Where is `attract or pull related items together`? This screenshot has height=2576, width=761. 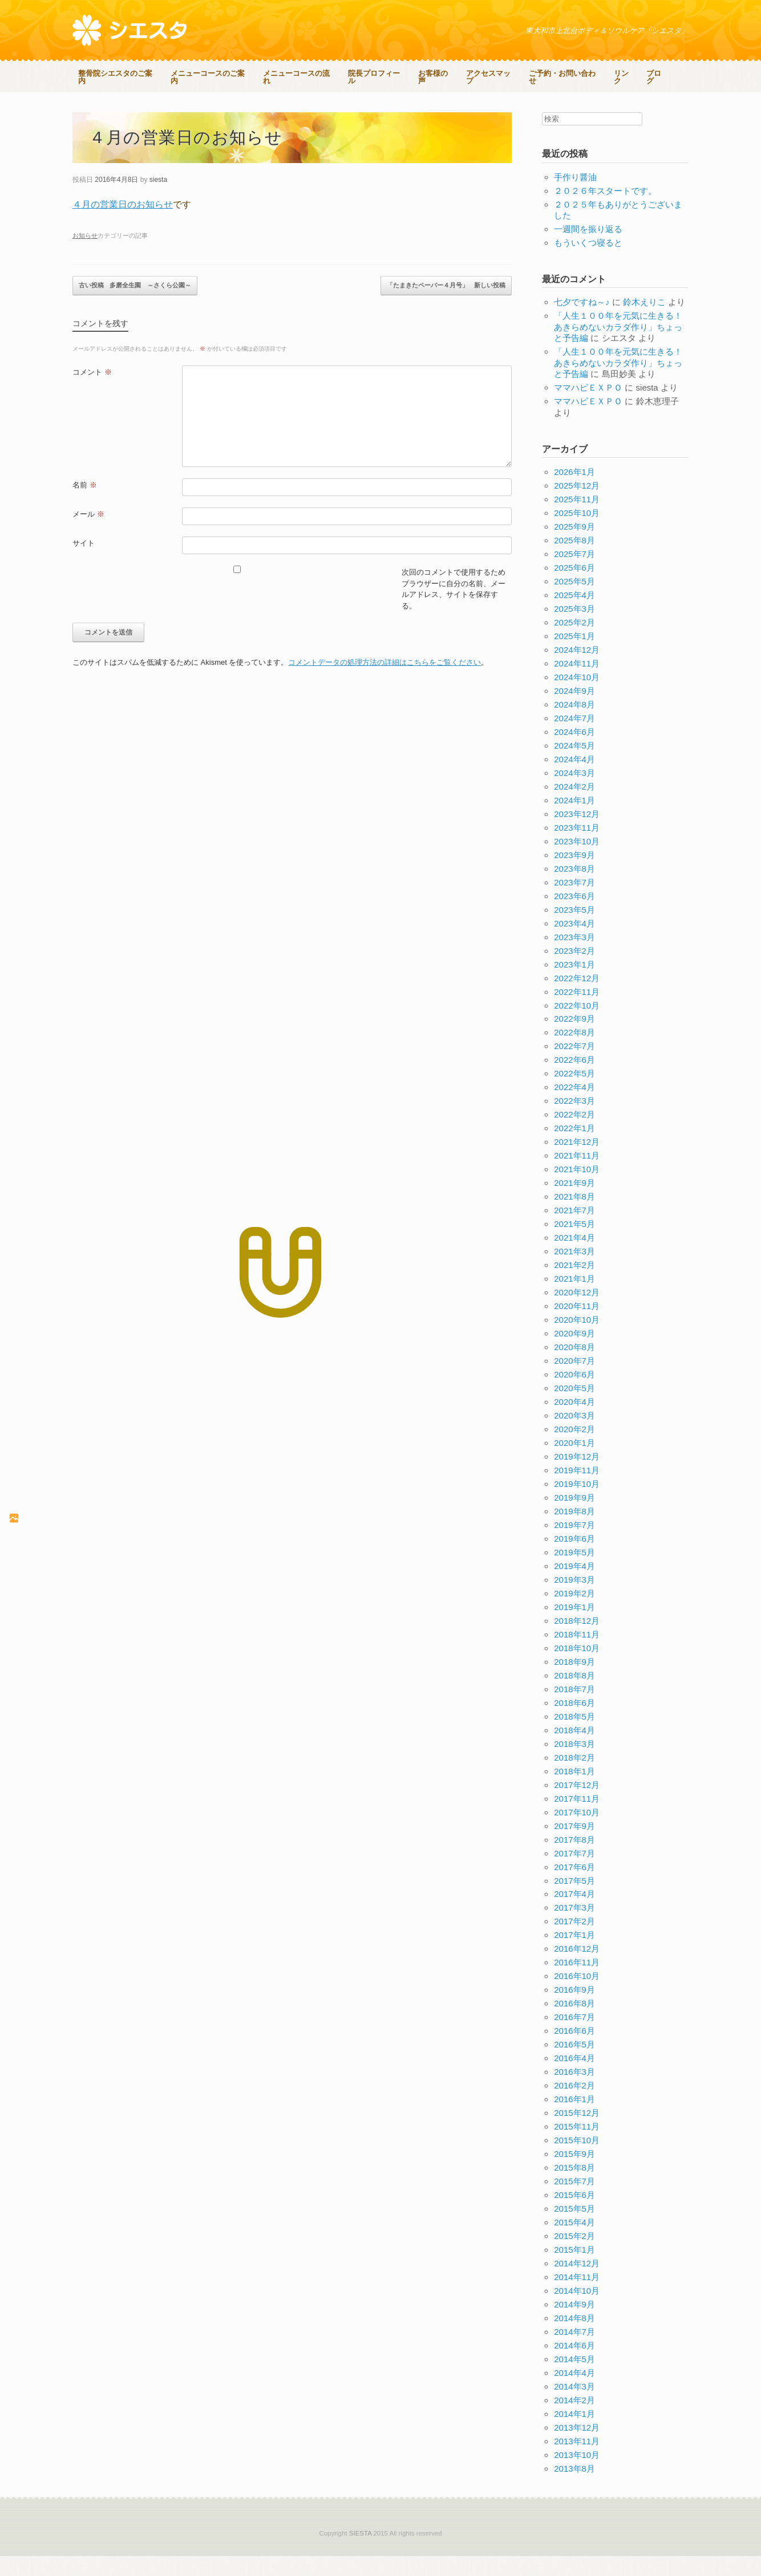
attract or pull related items together is located at coordinates (280, 1272).